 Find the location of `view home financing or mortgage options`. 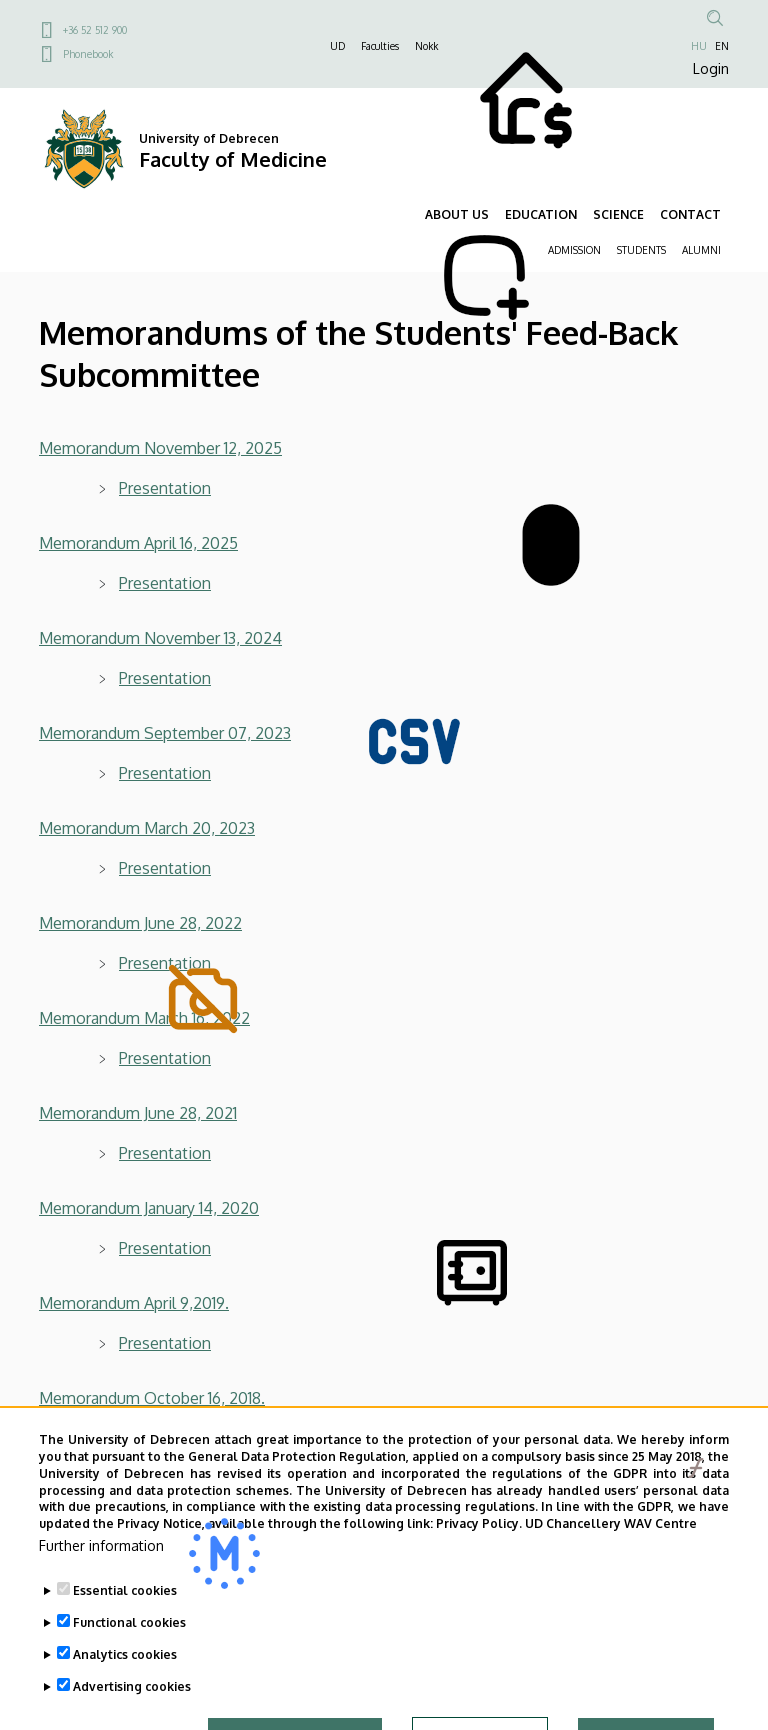

view home financing or mortgage options is located at coordinates (526, 98).